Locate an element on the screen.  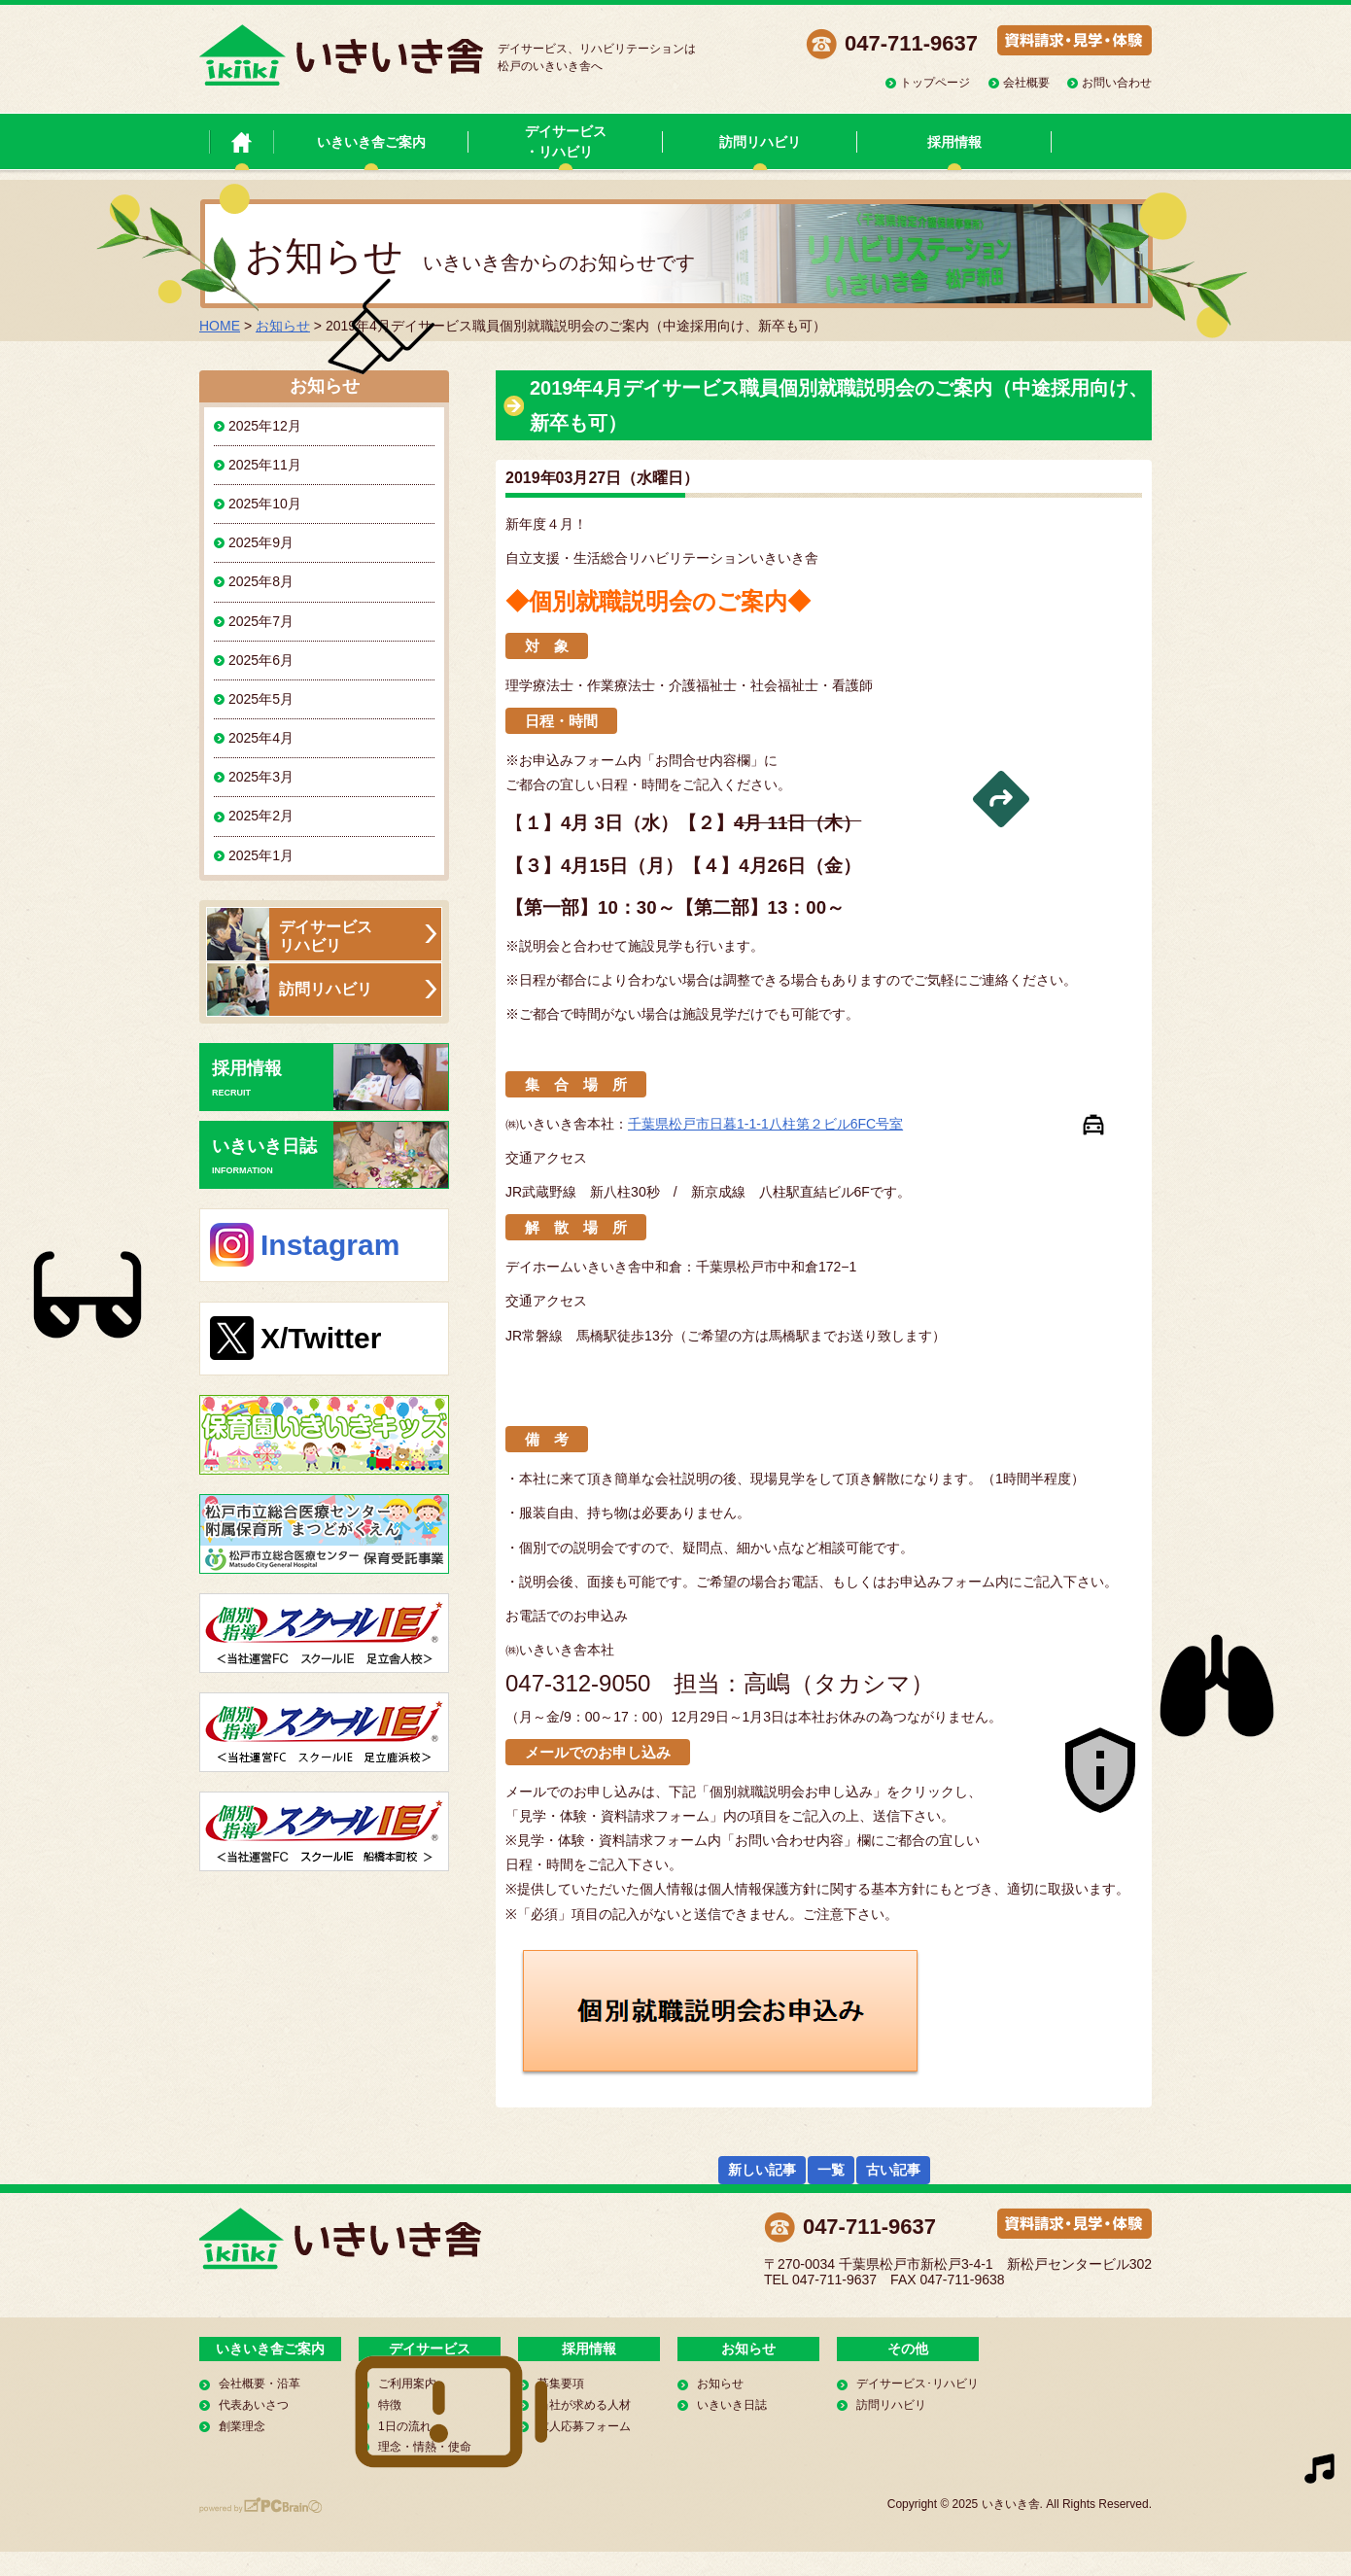
view privacy policy or information is located at coordinates (1100, 1770).